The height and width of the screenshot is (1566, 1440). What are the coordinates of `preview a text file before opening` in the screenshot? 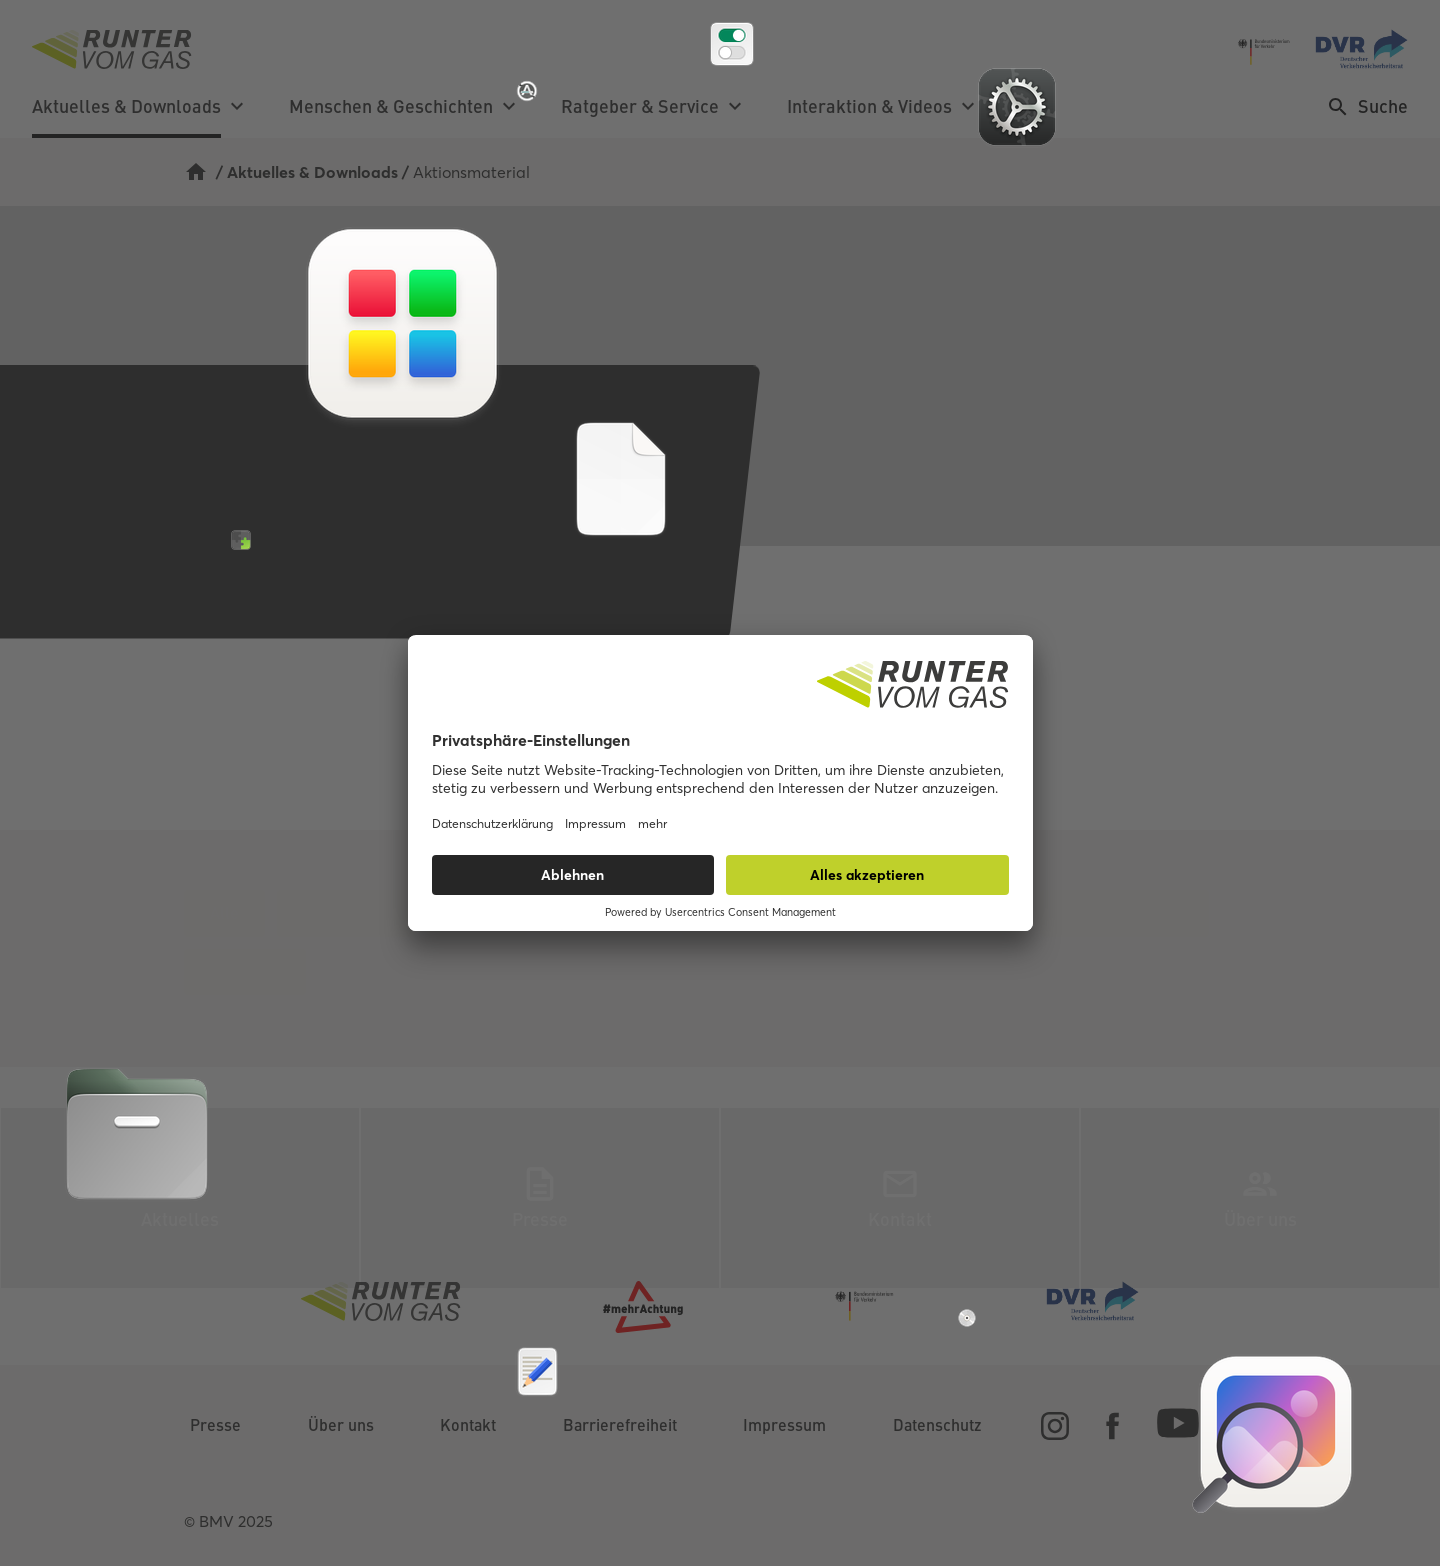 It's located at (621, 479).